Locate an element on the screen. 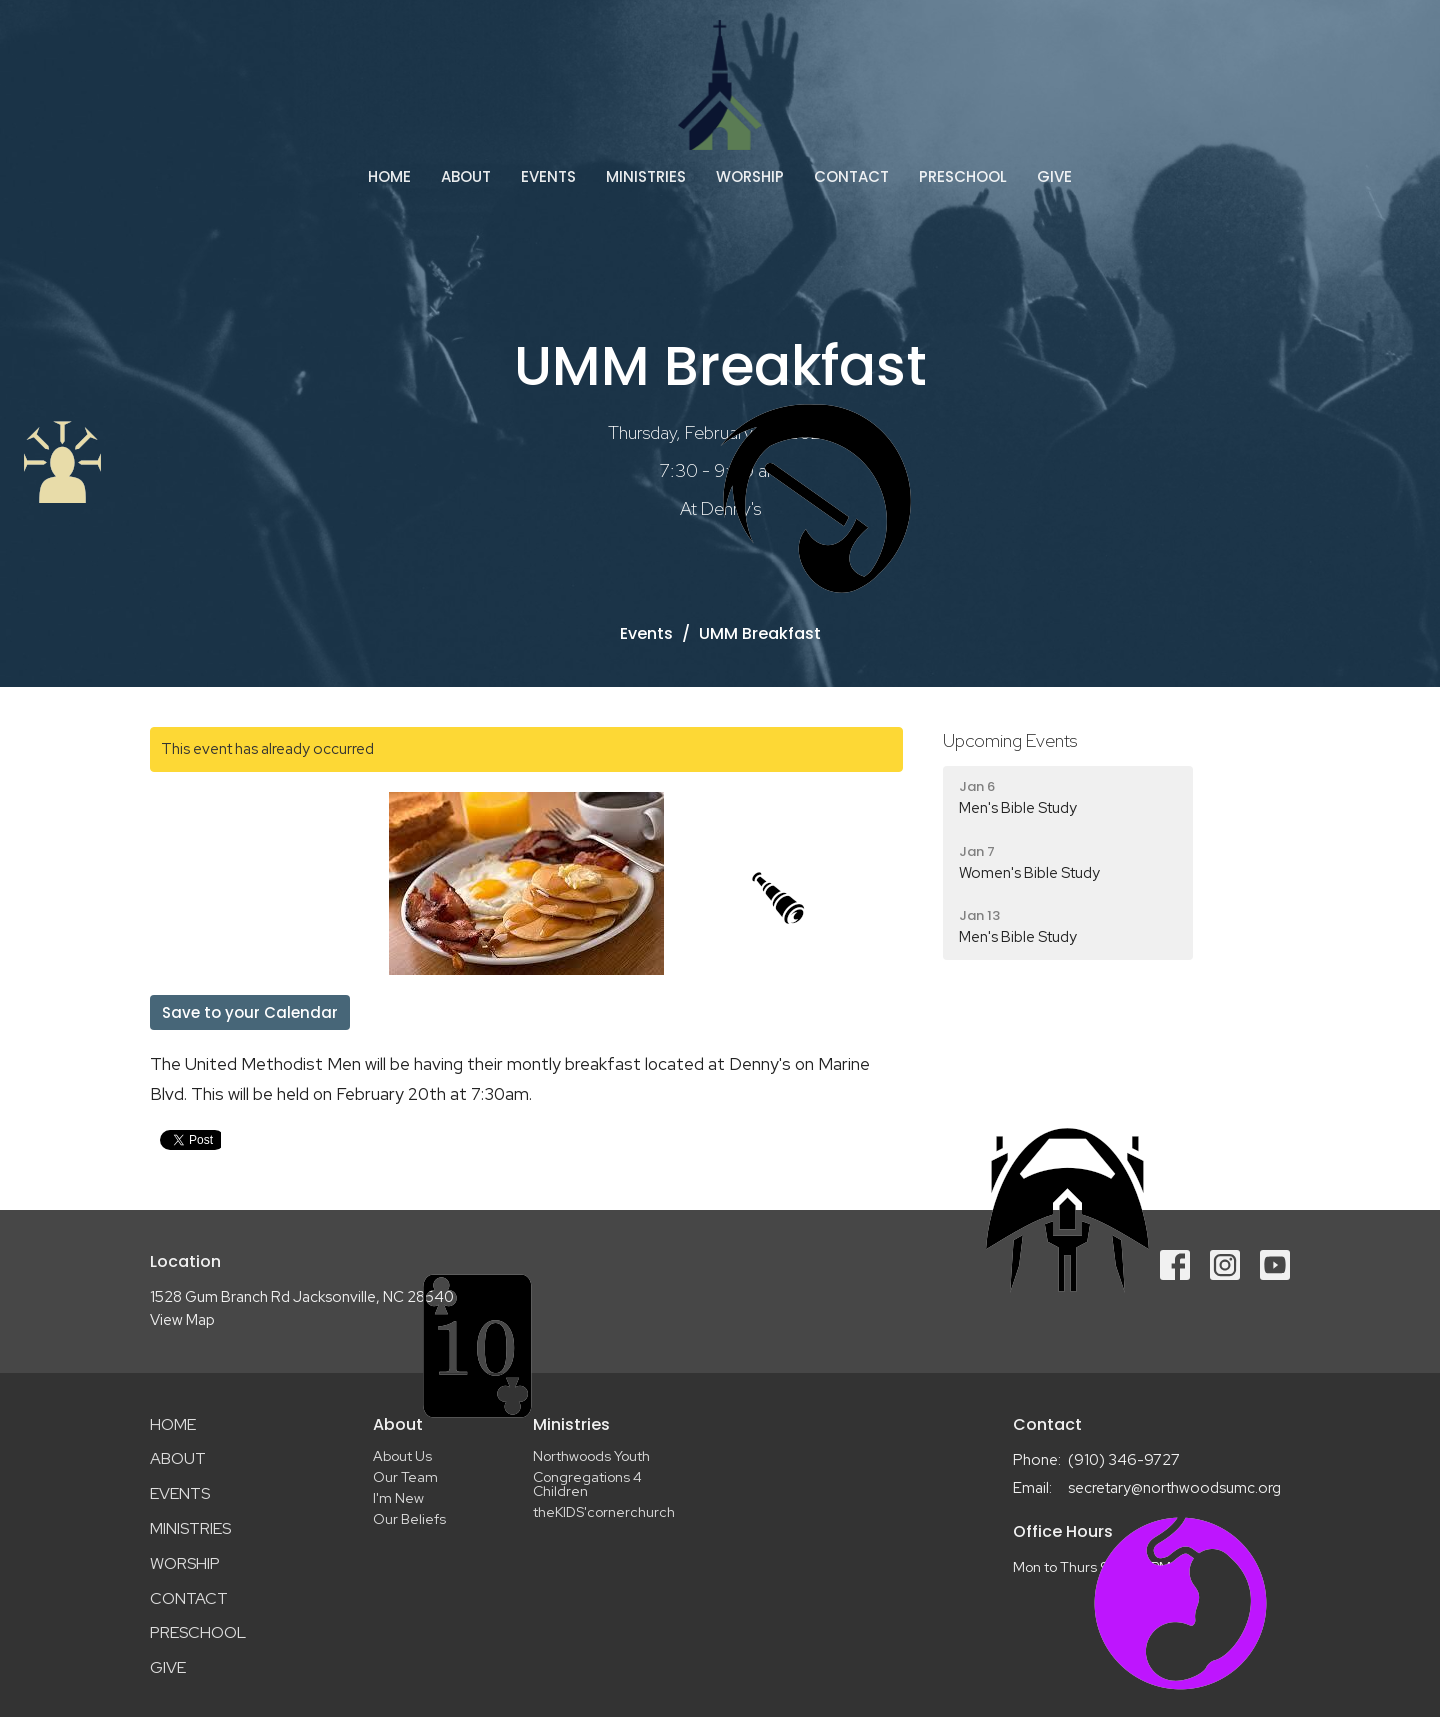  search or explore content is located at coordinates (778, 898).